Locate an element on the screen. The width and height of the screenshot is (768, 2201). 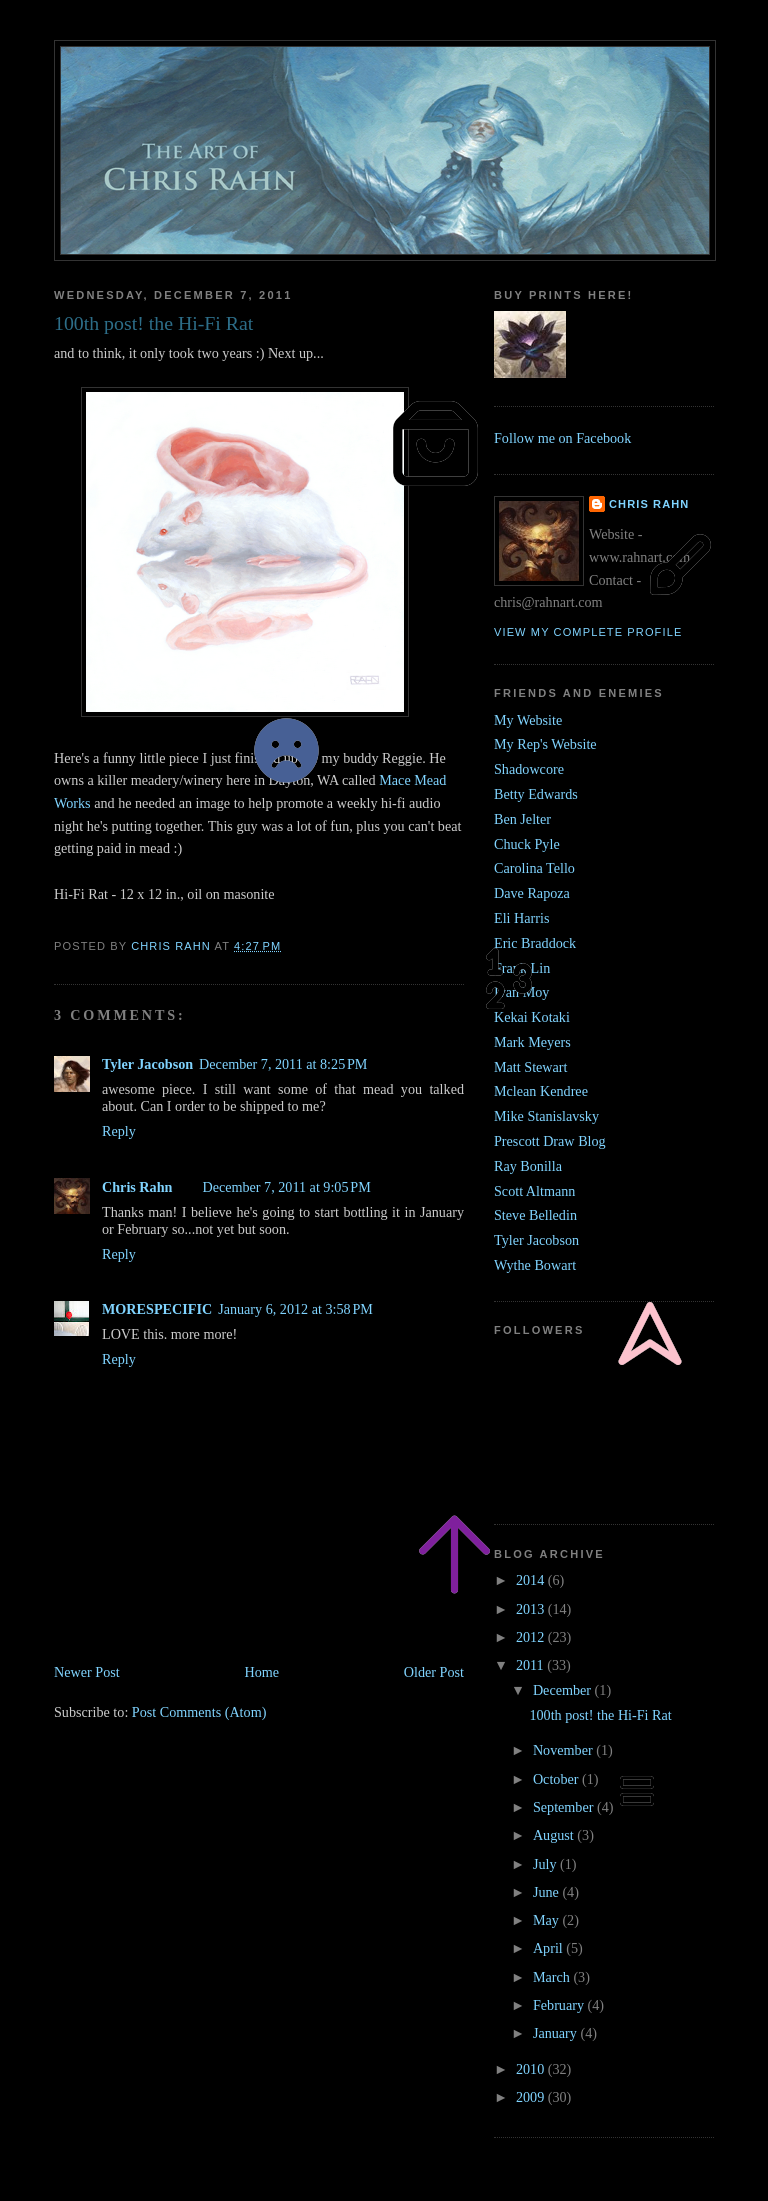
switch to row layout view is located at coordinates (637, 1791).